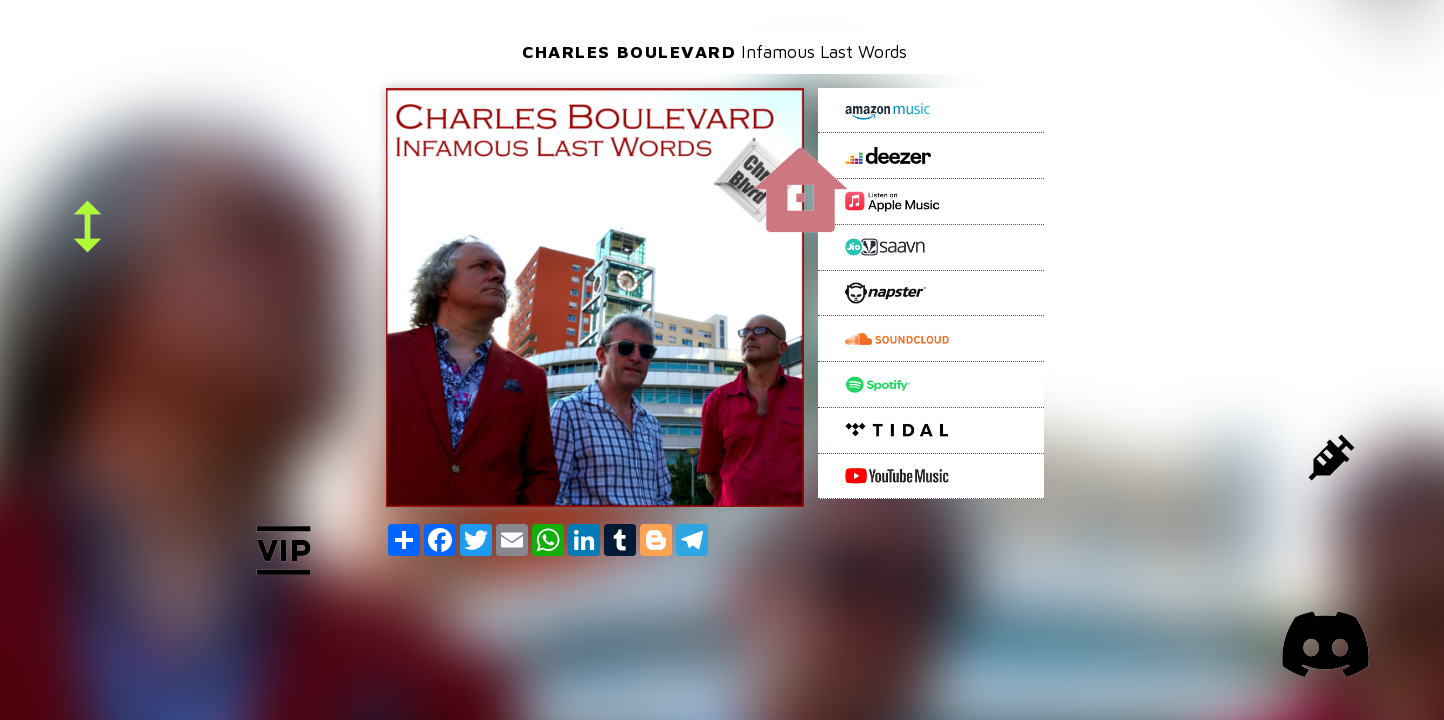 This screenshot has height=720, width=1444. What do you see at coordinates (800, 193) in the screenshot?
I see `navigate to home screen` at bounding box center [800, 193].